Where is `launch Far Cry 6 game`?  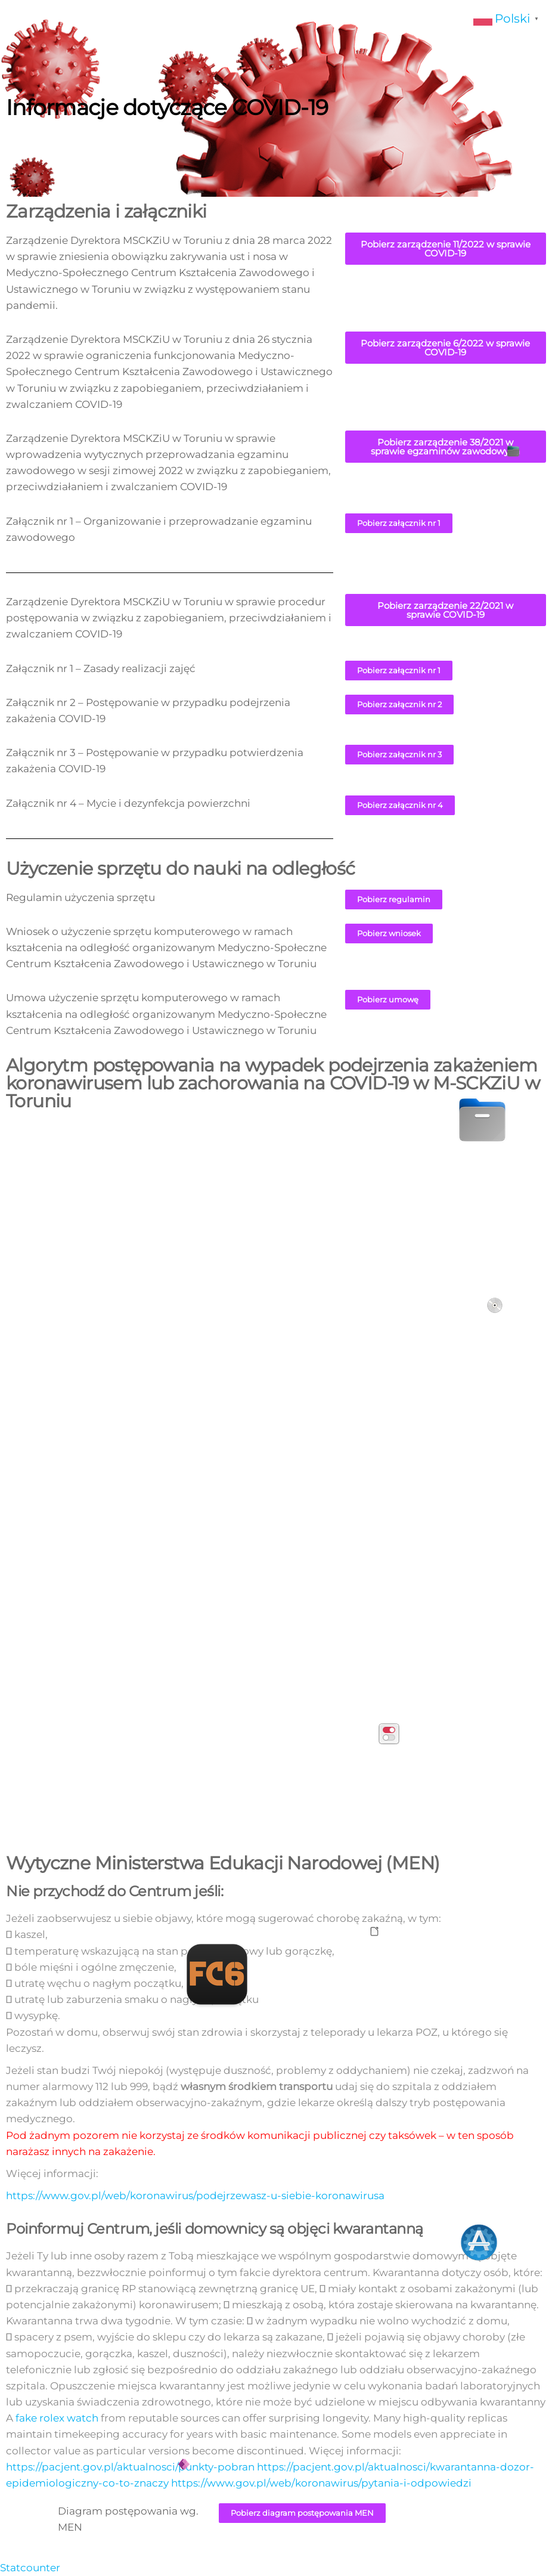
launch Far Cry 6 game is located at coordinates (217, 1974).